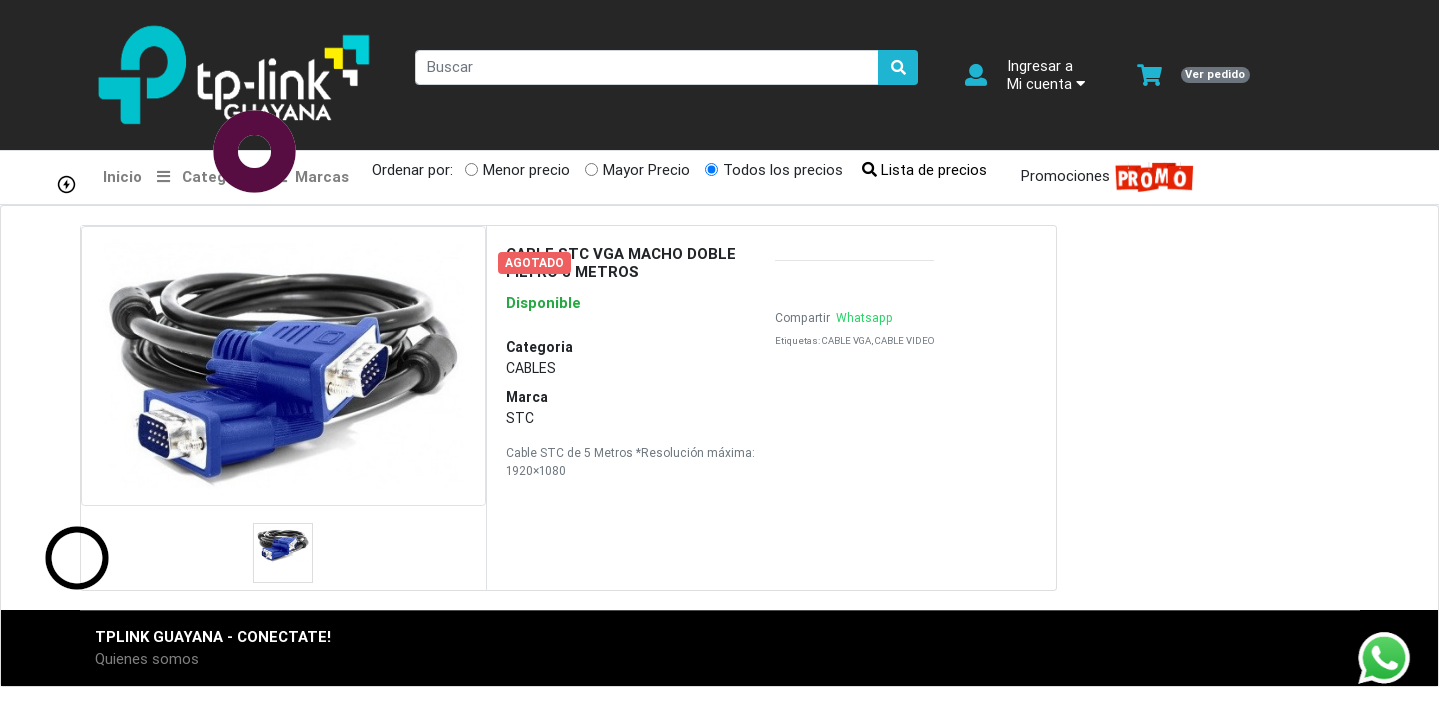 This screenshot has width=1439, height=720. I want to click on play or access DVD media content, so click(66, 184).